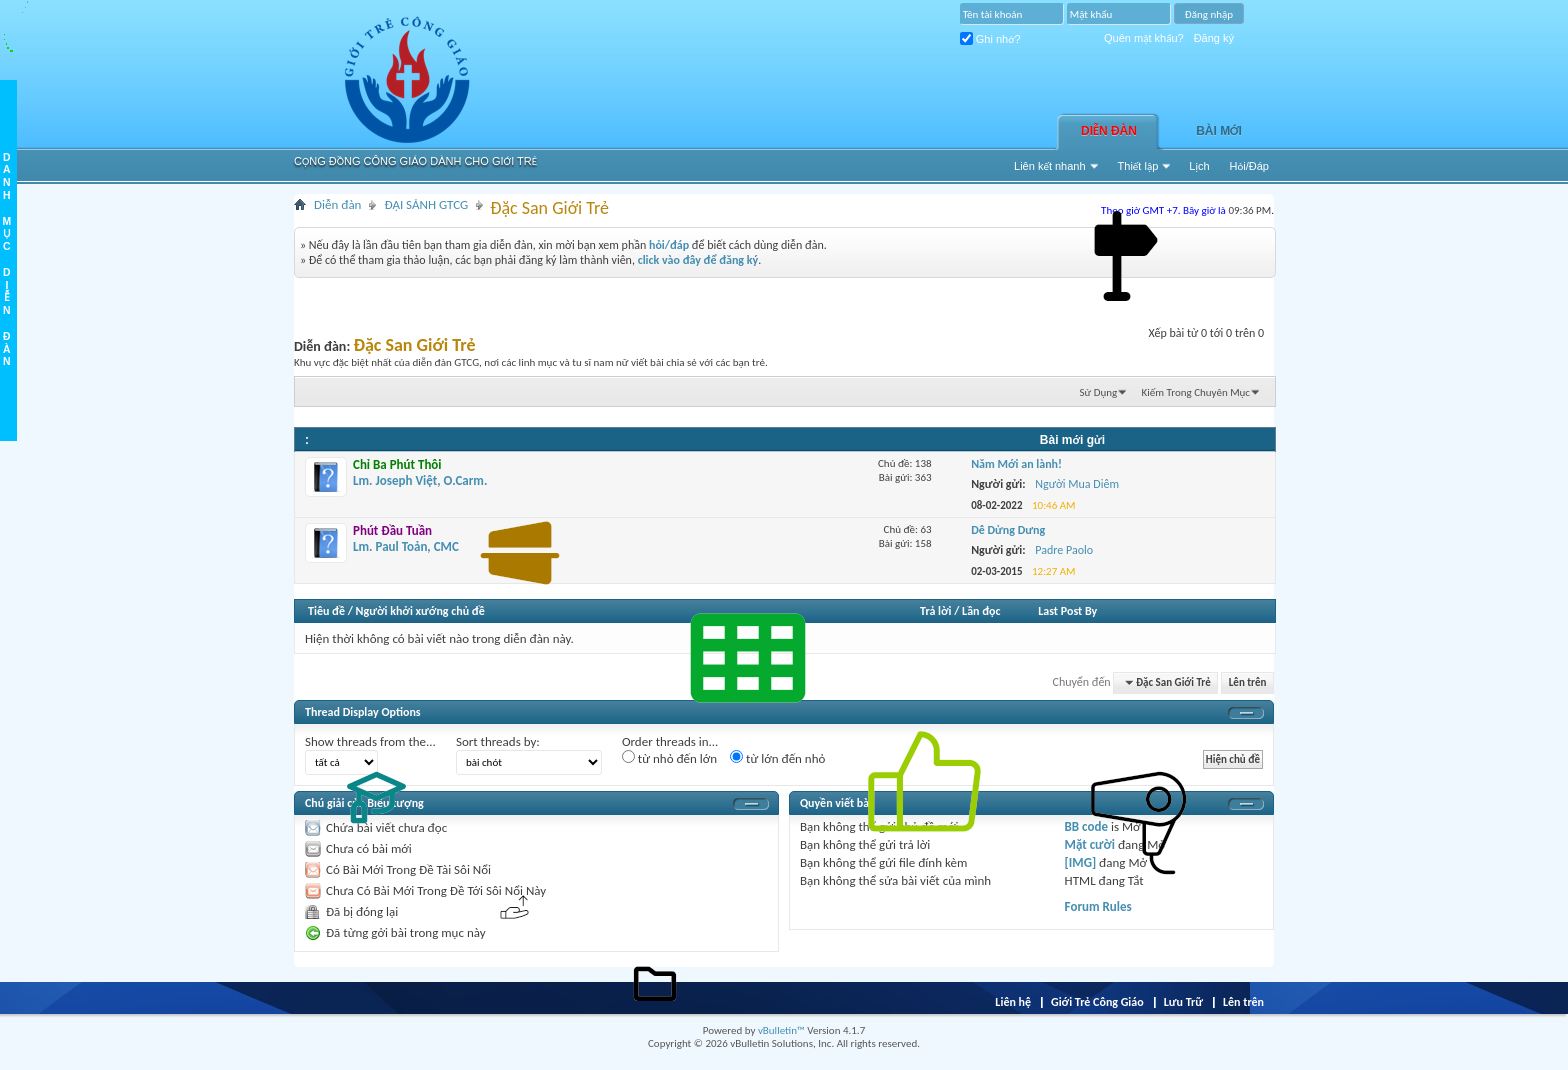  I want to click on like or approve content, so click(924, 787).